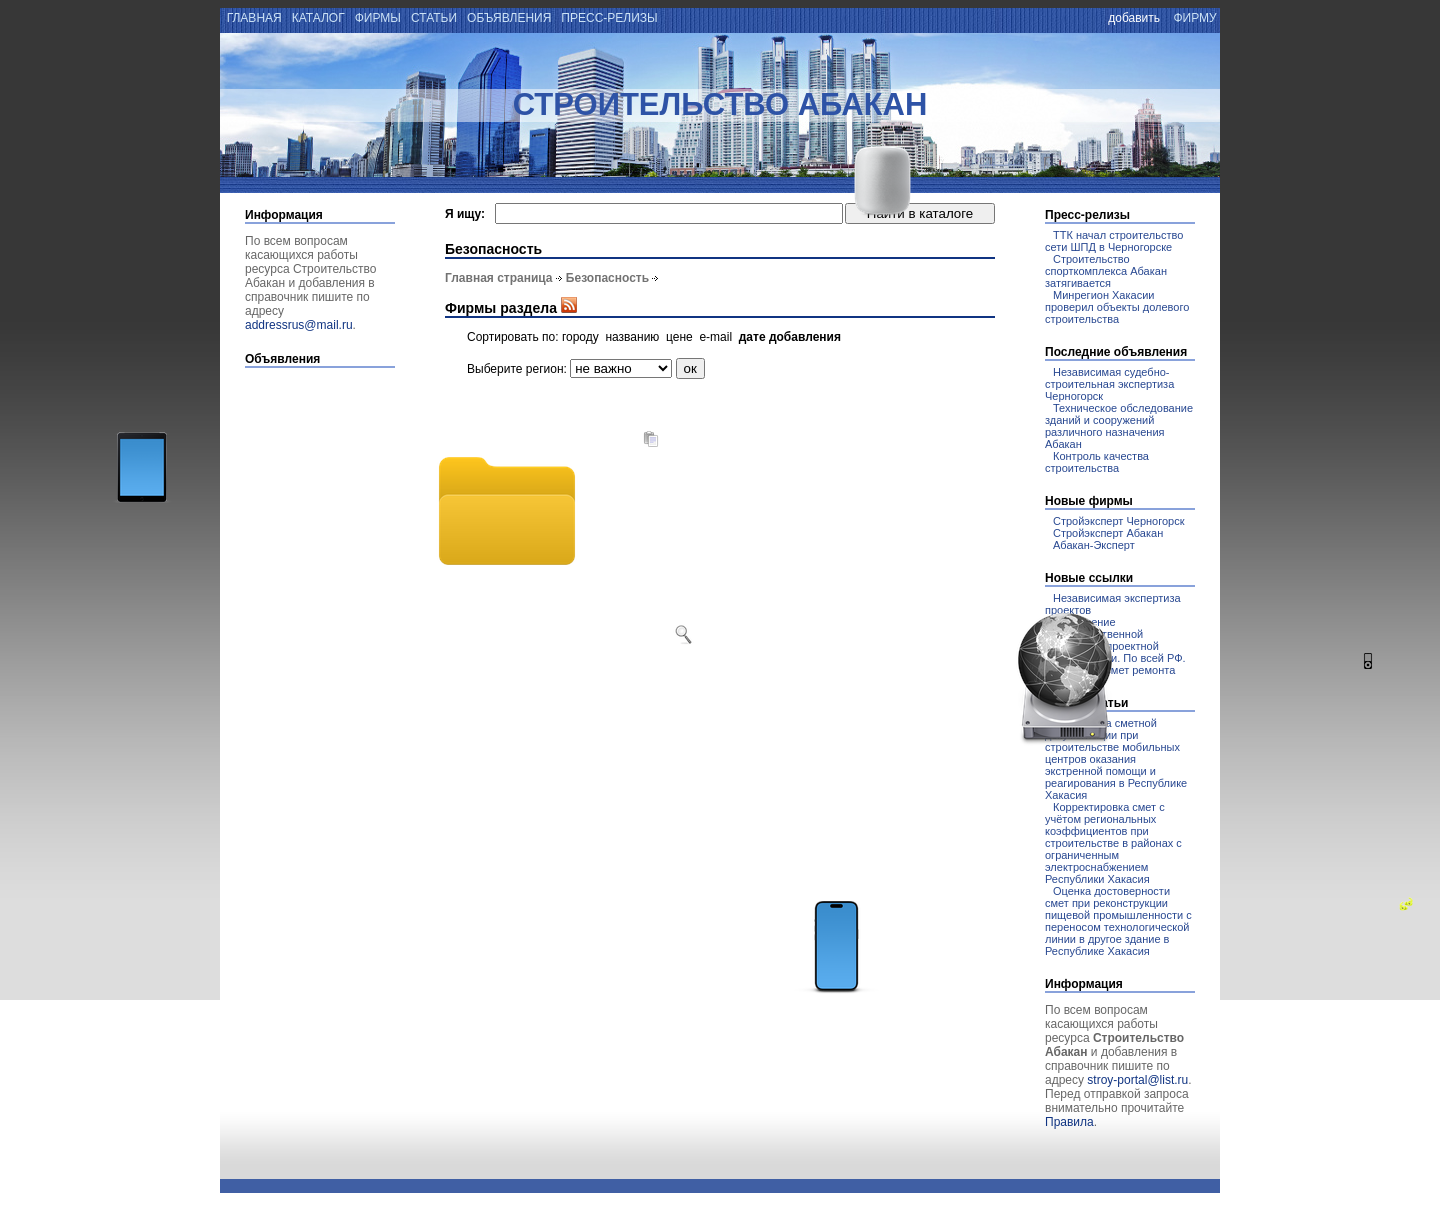 This screenshot has height=1211, width=1440. I want to click on paste content from clipboard, so click(651, 439).